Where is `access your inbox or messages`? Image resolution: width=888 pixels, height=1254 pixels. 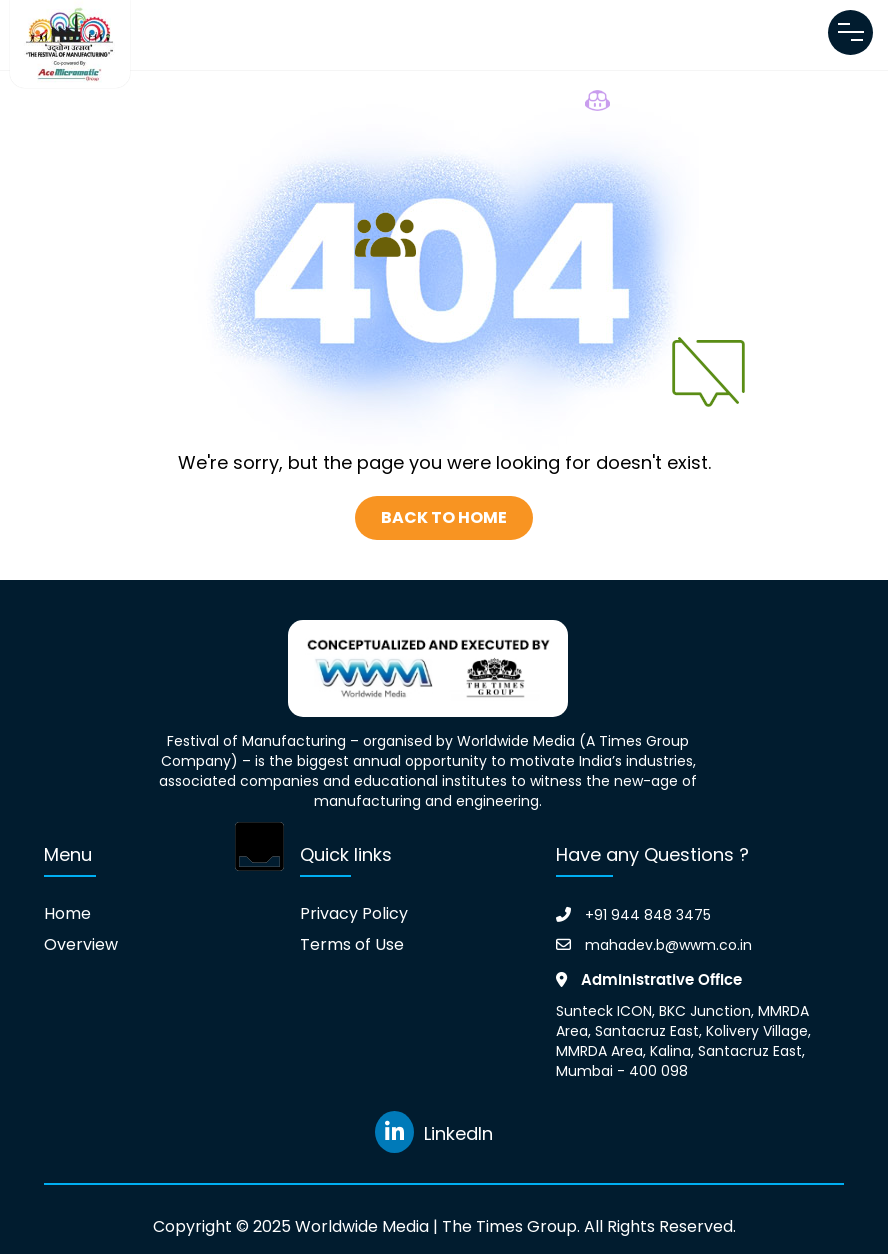 access your inbox or messages is located at coordinates (259, 846).